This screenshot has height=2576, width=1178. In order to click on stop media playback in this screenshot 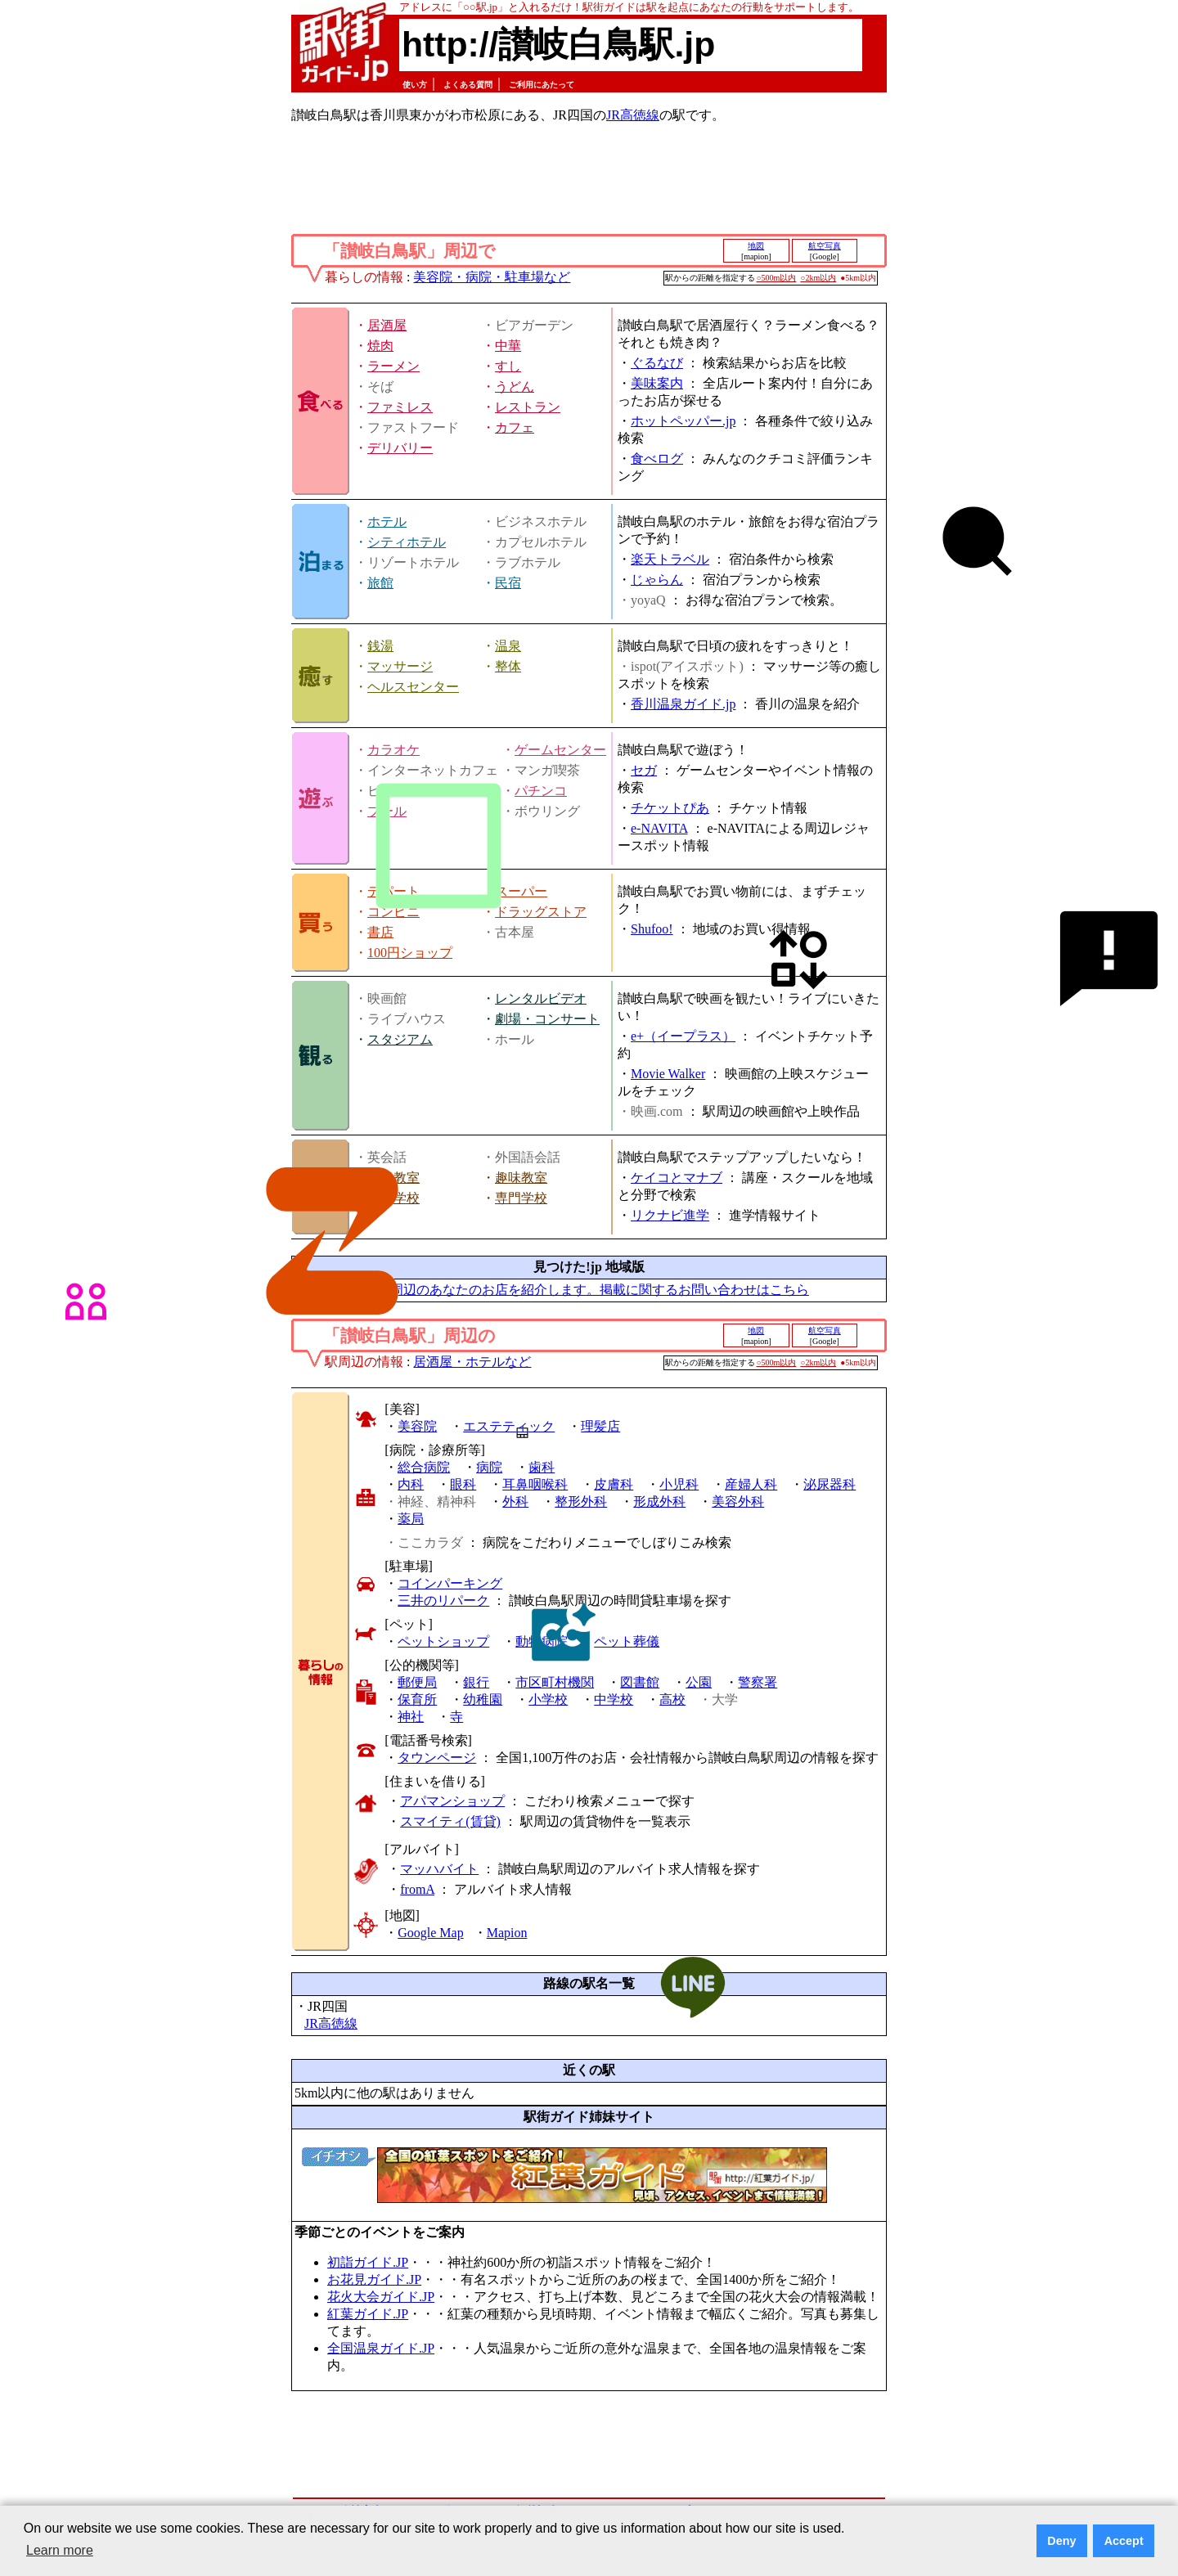, I will do `click(438, 846)`.